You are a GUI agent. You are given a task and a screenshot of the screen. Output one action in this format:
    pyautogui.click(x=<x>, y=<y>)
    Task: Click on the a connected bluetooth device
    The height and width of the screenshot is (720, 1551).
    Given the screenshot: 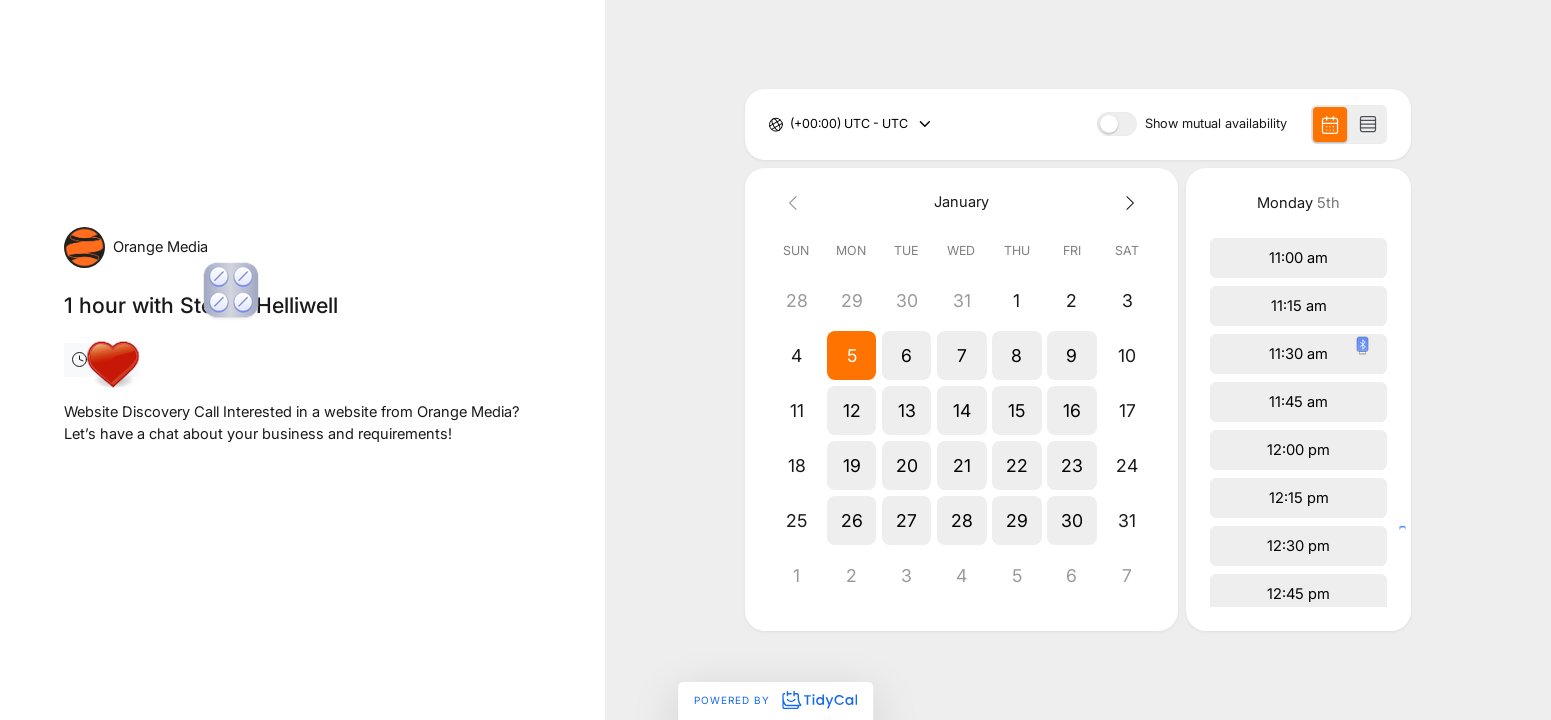 What is the action you would take?
    pyautogui.click(x=1362, y=345)
    